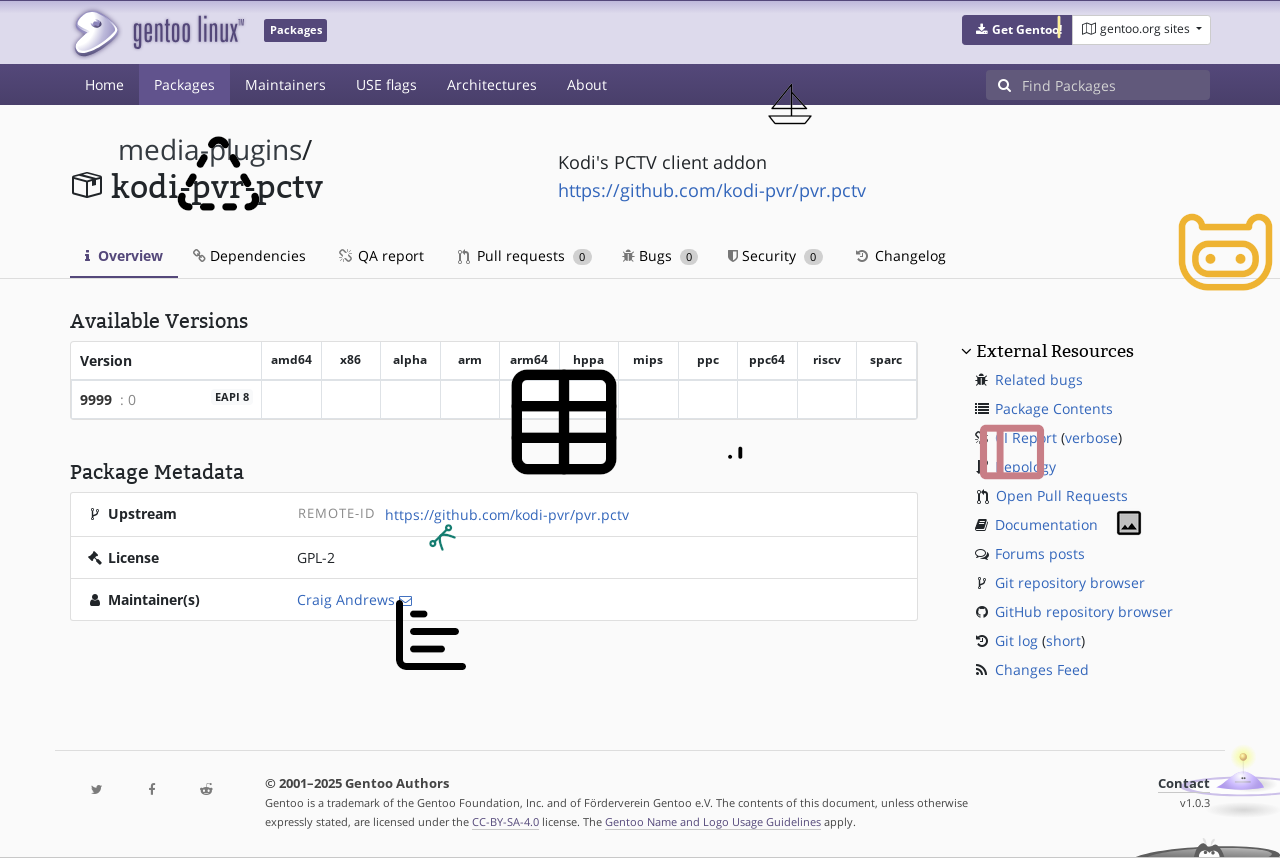  Describe the element at coordinates (790, 107) in the screenshot. I see `access sailing or boating features` at that location.